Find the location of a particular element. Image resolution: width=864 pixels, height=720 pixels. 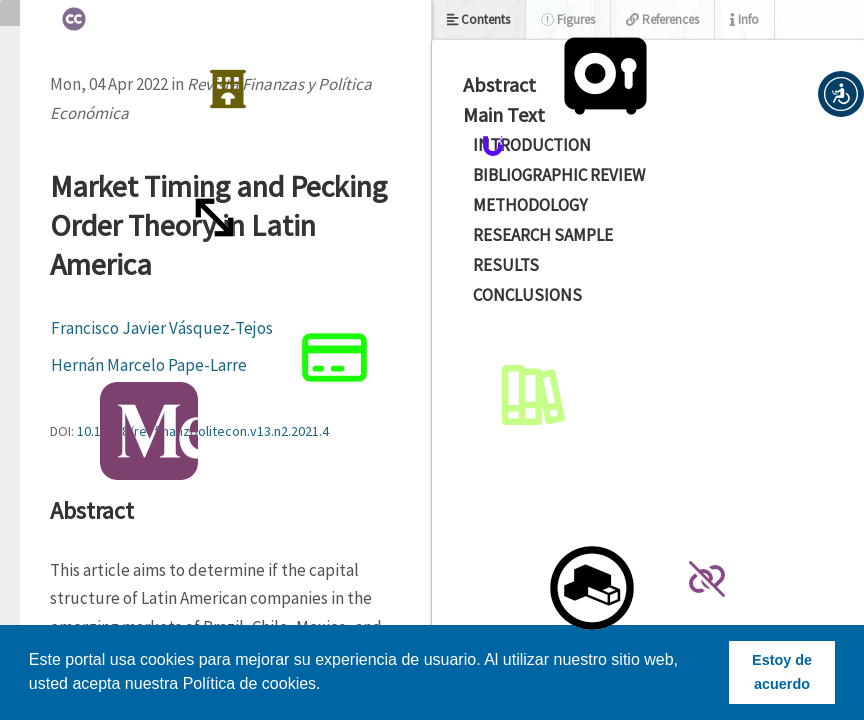

browse your digital library is located at coordinates (532, 395).